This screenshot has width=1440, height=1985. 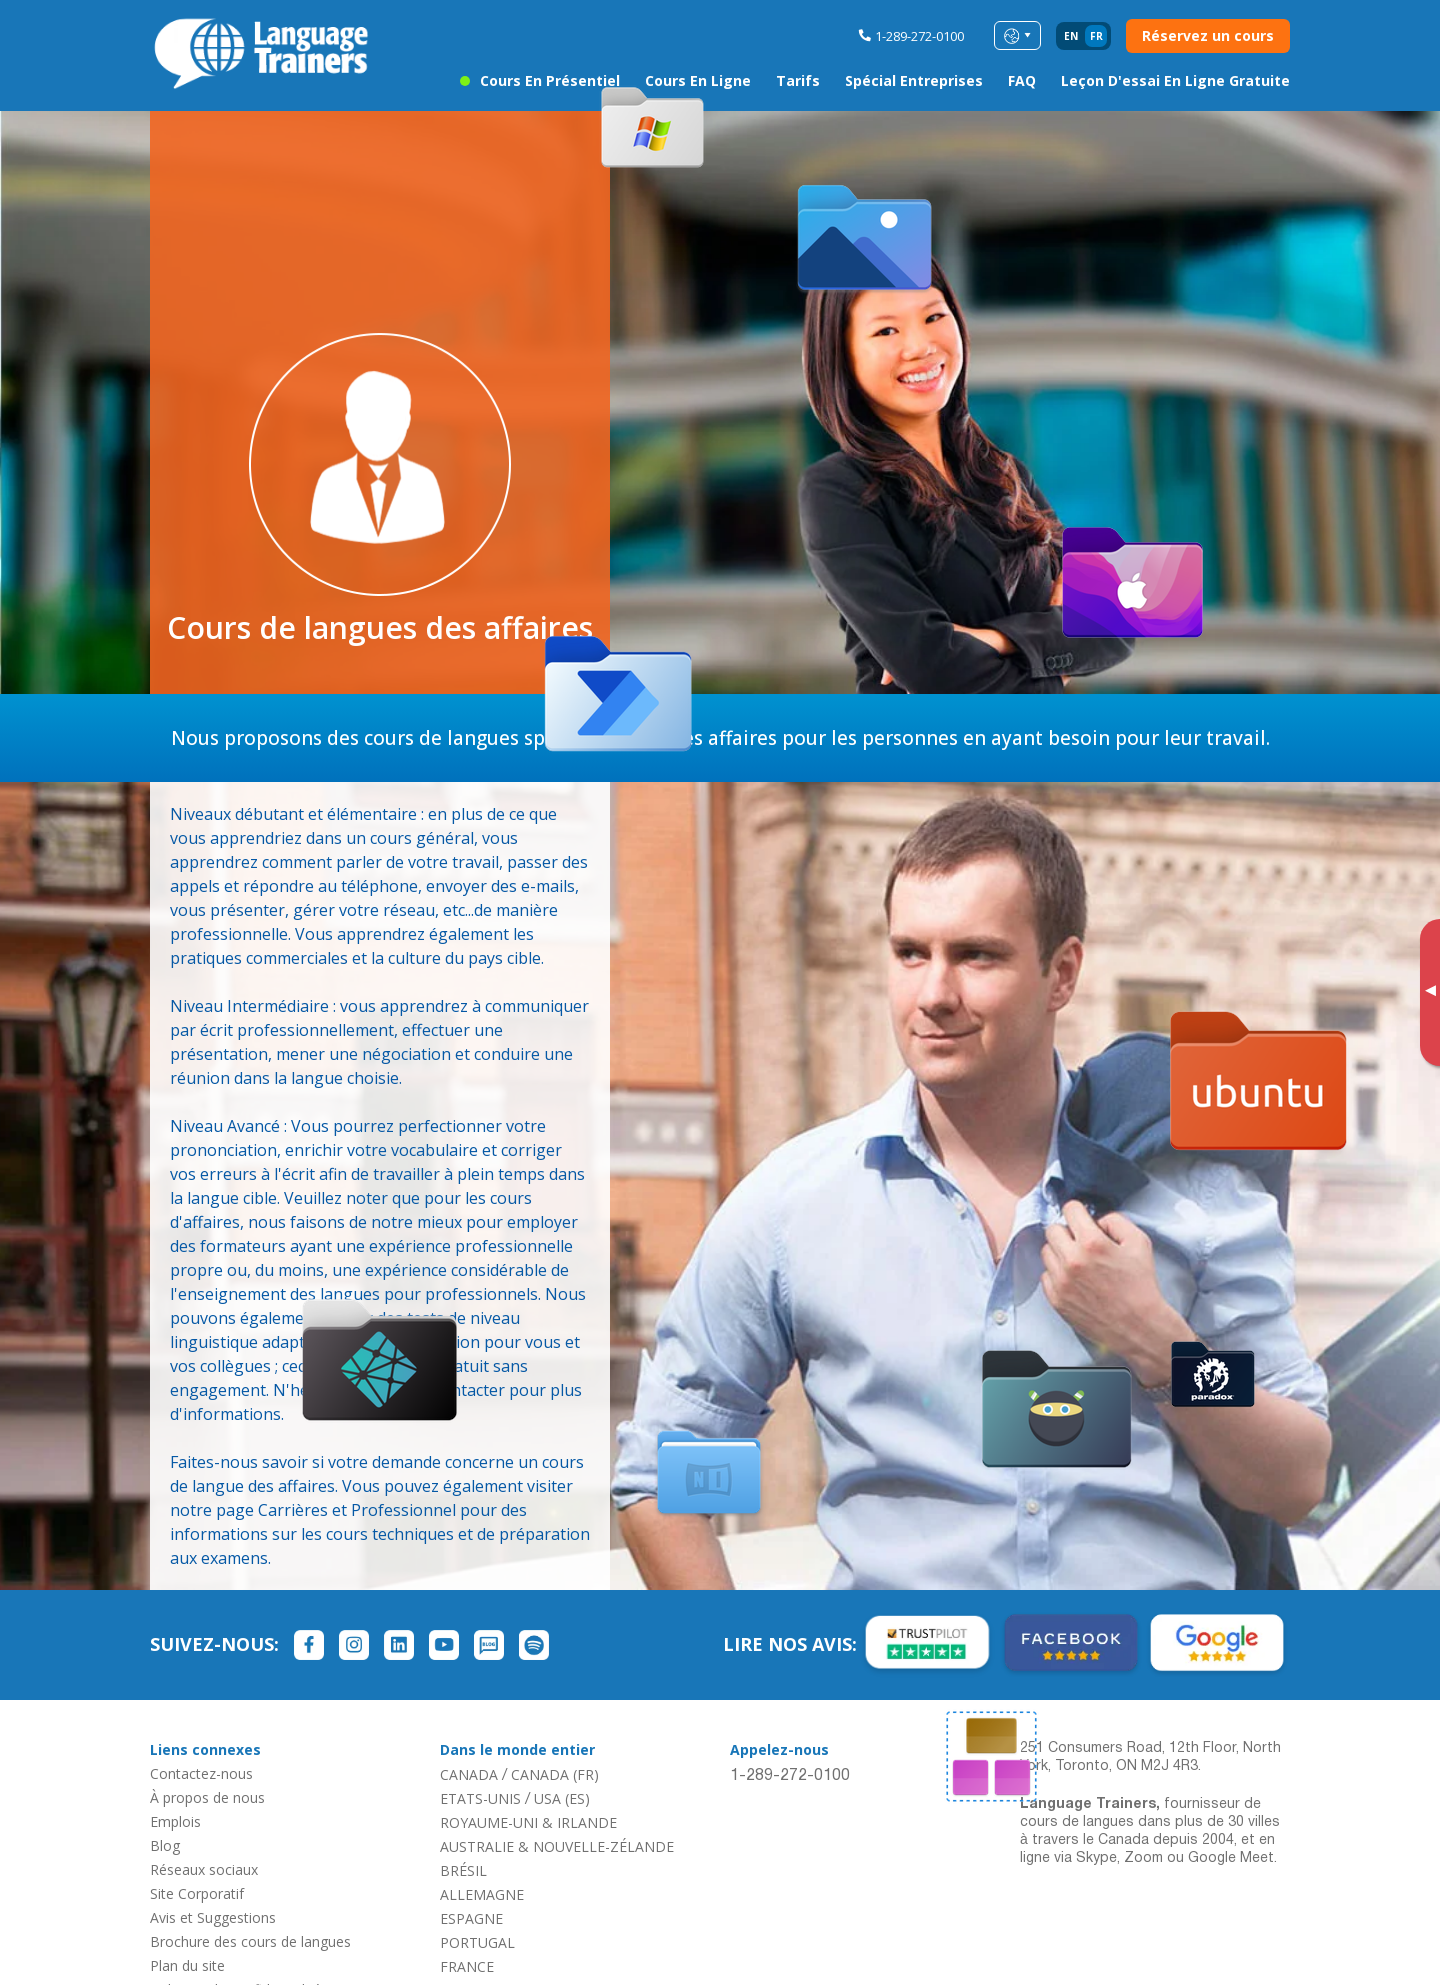 What do you see at coordinates (991, 1756) in the screenshot?
I see `select all items in the current view` at bounding box center [991, 1756].